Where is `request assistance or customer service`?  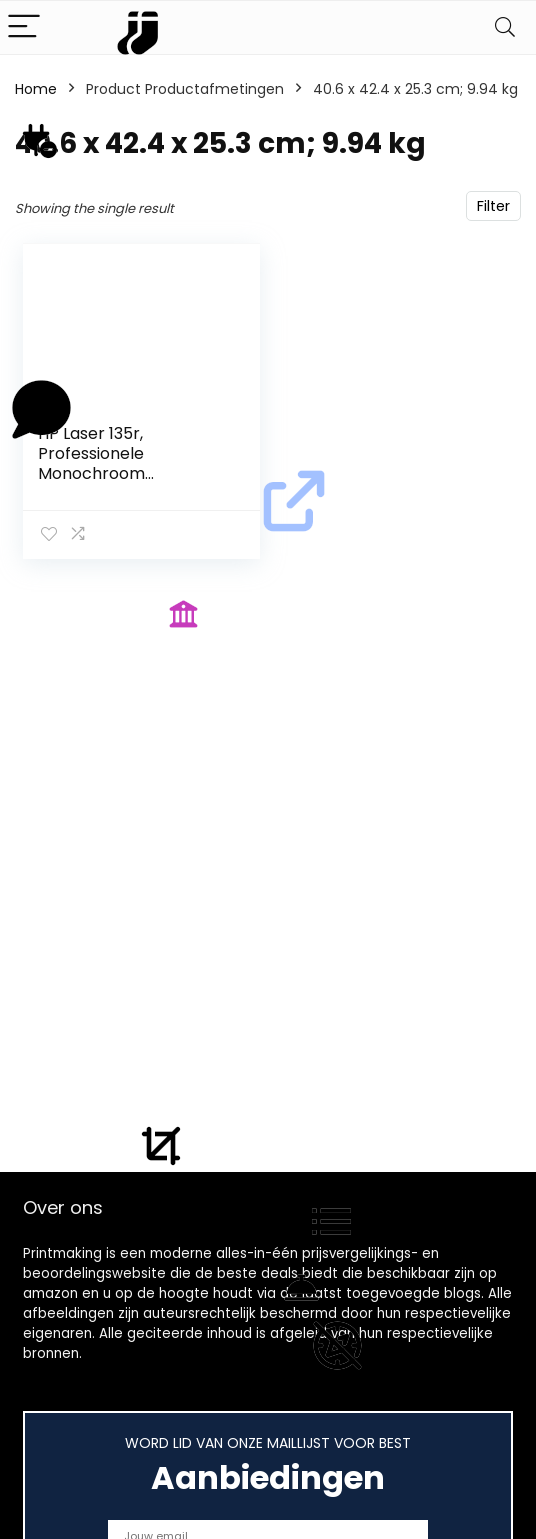
request assistance or customer service is located at coordinates (301, 1287).